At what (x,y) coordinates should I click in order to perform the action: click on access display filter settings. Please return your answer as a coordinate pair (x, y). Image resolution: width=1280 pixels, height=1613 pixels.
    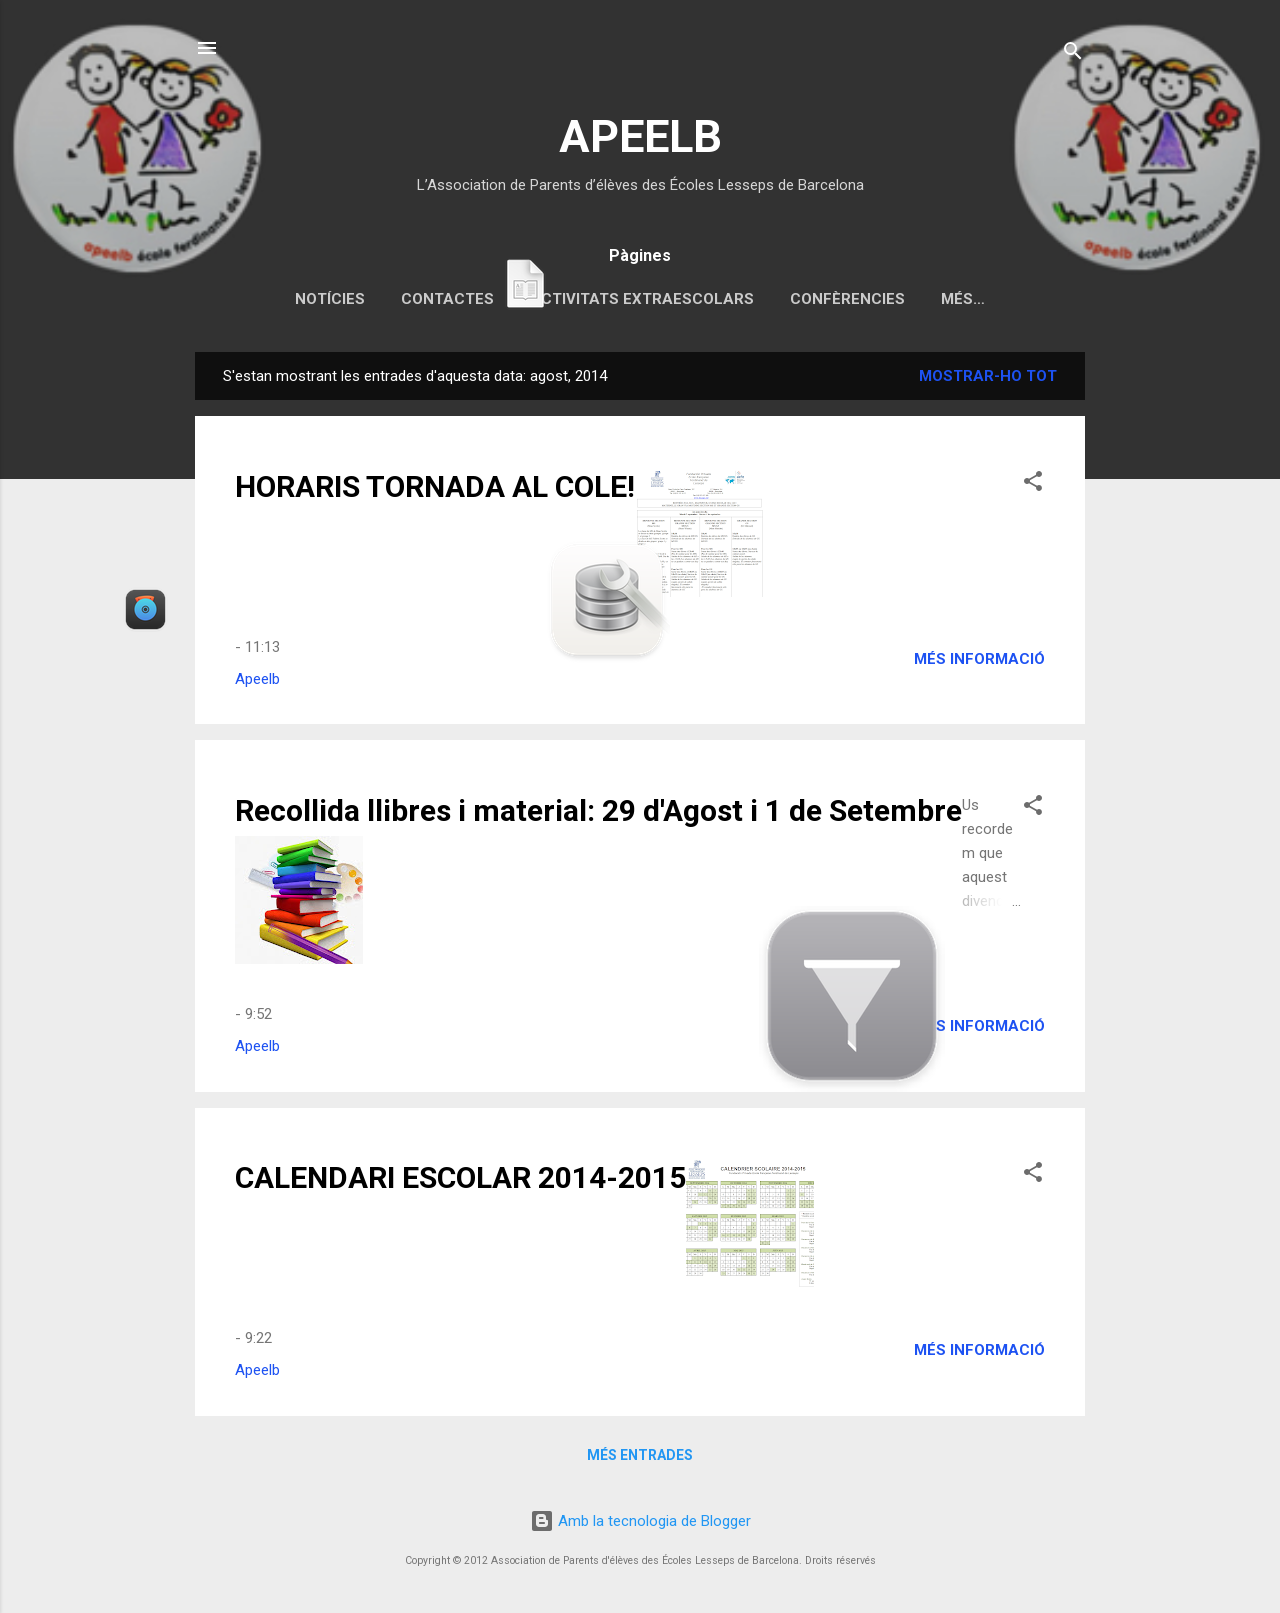
    Looking at the image, I should click on (852, 999).